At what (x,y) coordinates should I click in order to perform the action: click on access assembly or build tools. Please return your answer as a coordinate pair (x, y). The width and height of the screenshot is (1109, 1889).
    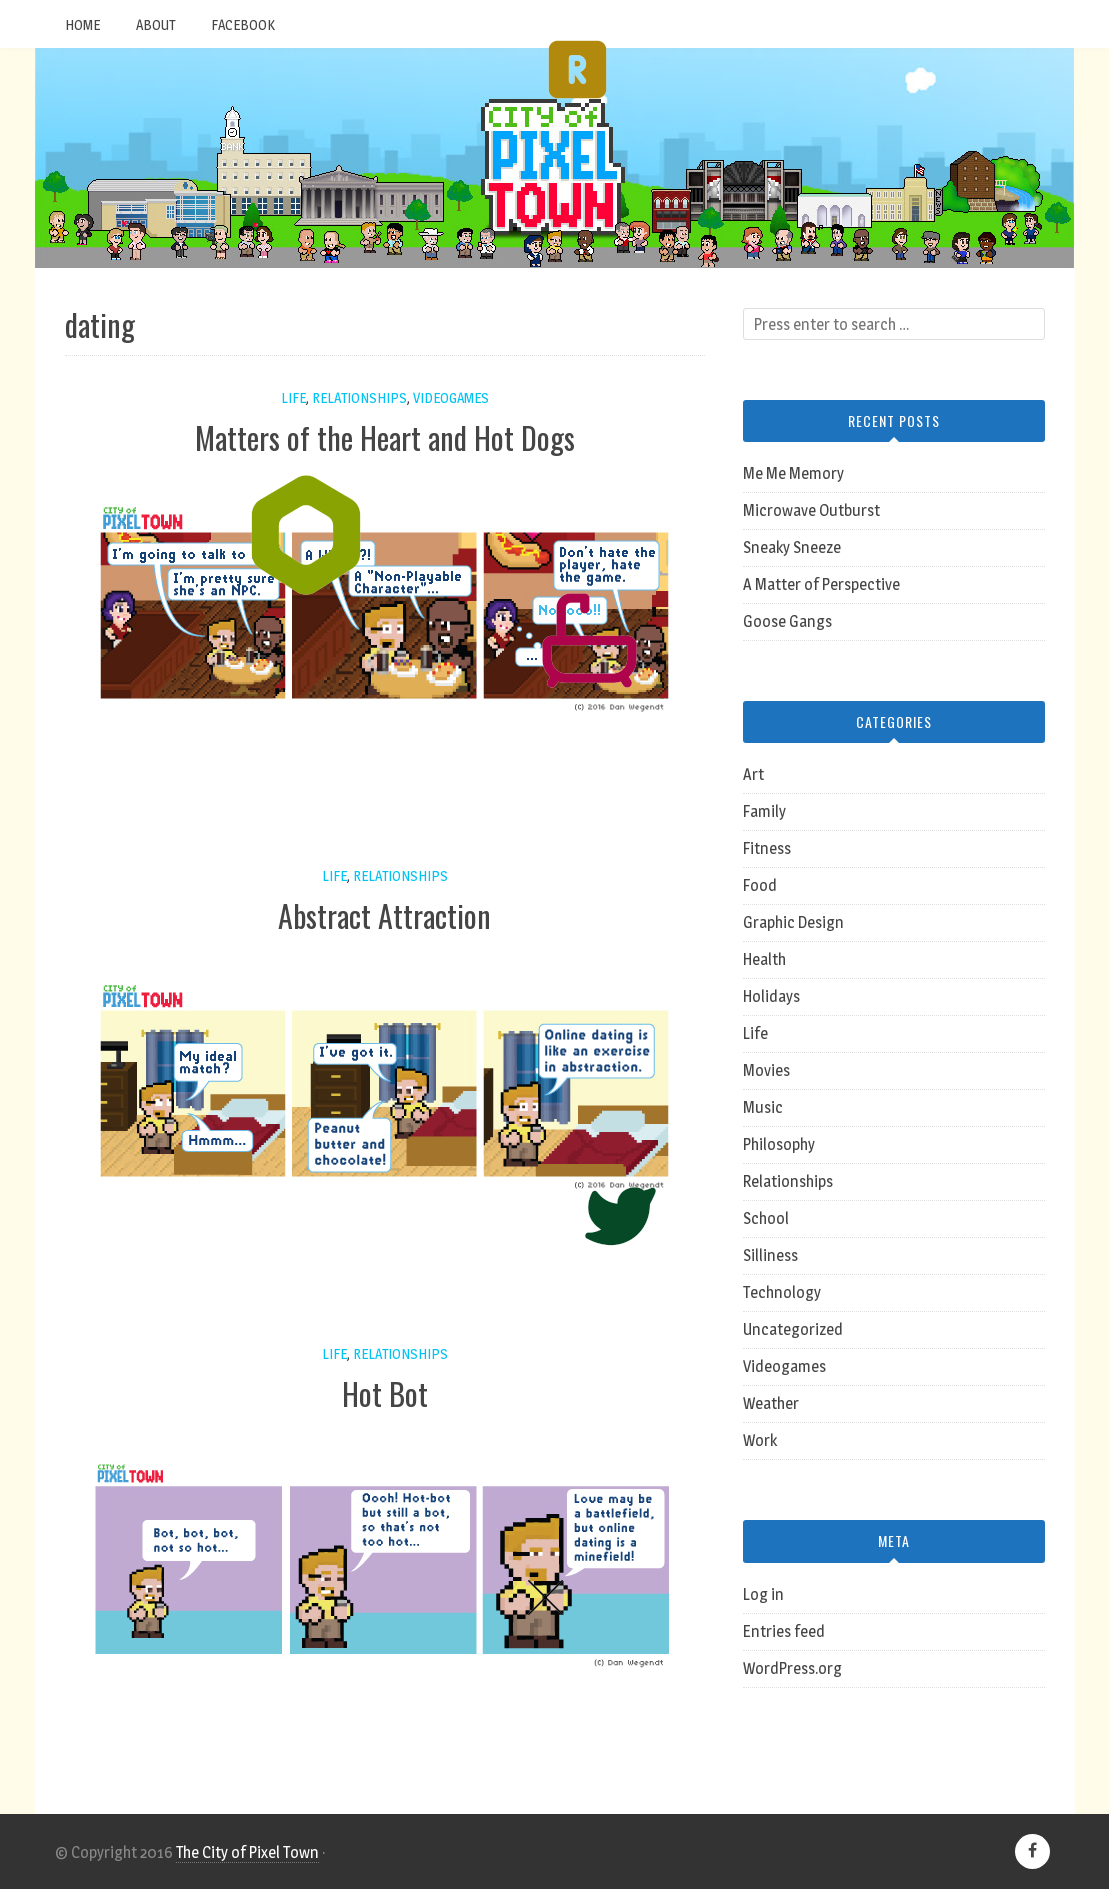
    Looking at the image, I should click on (306, 535).